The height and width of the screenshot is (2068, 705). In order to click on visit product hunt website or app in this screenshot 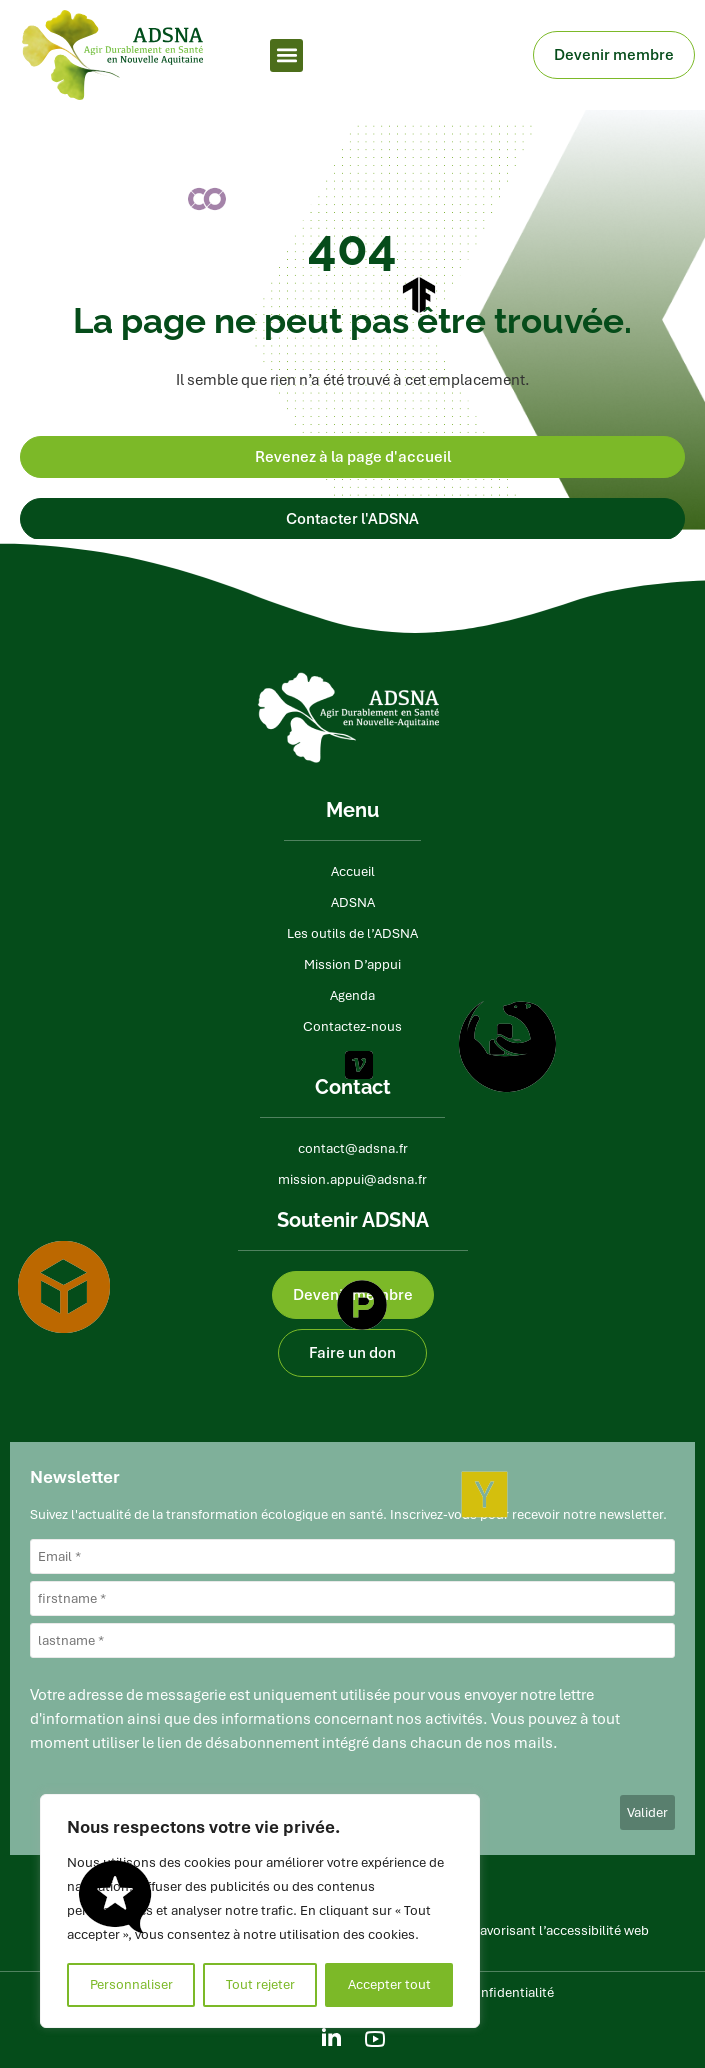, I will do `click(362, 1305)`.